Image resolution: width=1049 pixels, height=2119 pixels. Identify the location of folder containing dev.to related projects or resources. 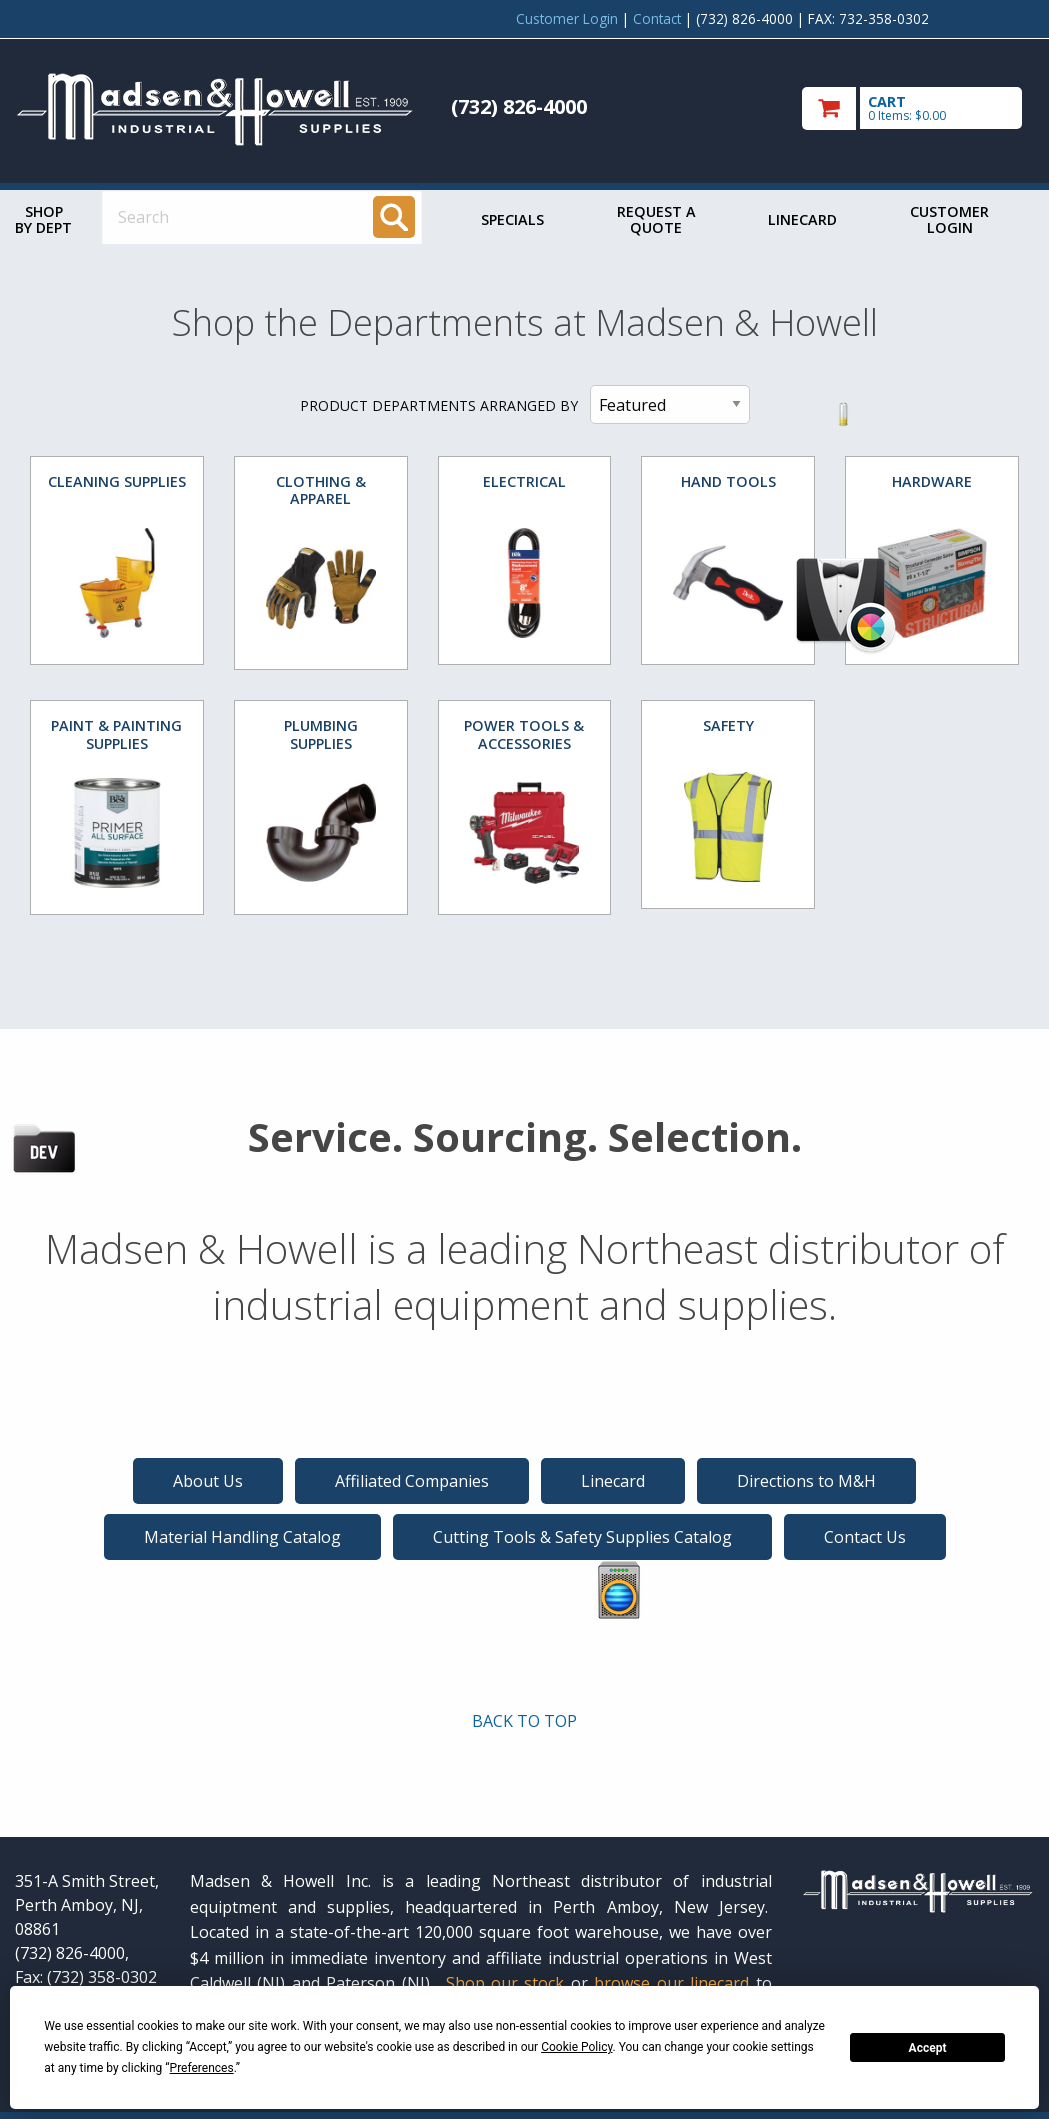
(44, 1150).